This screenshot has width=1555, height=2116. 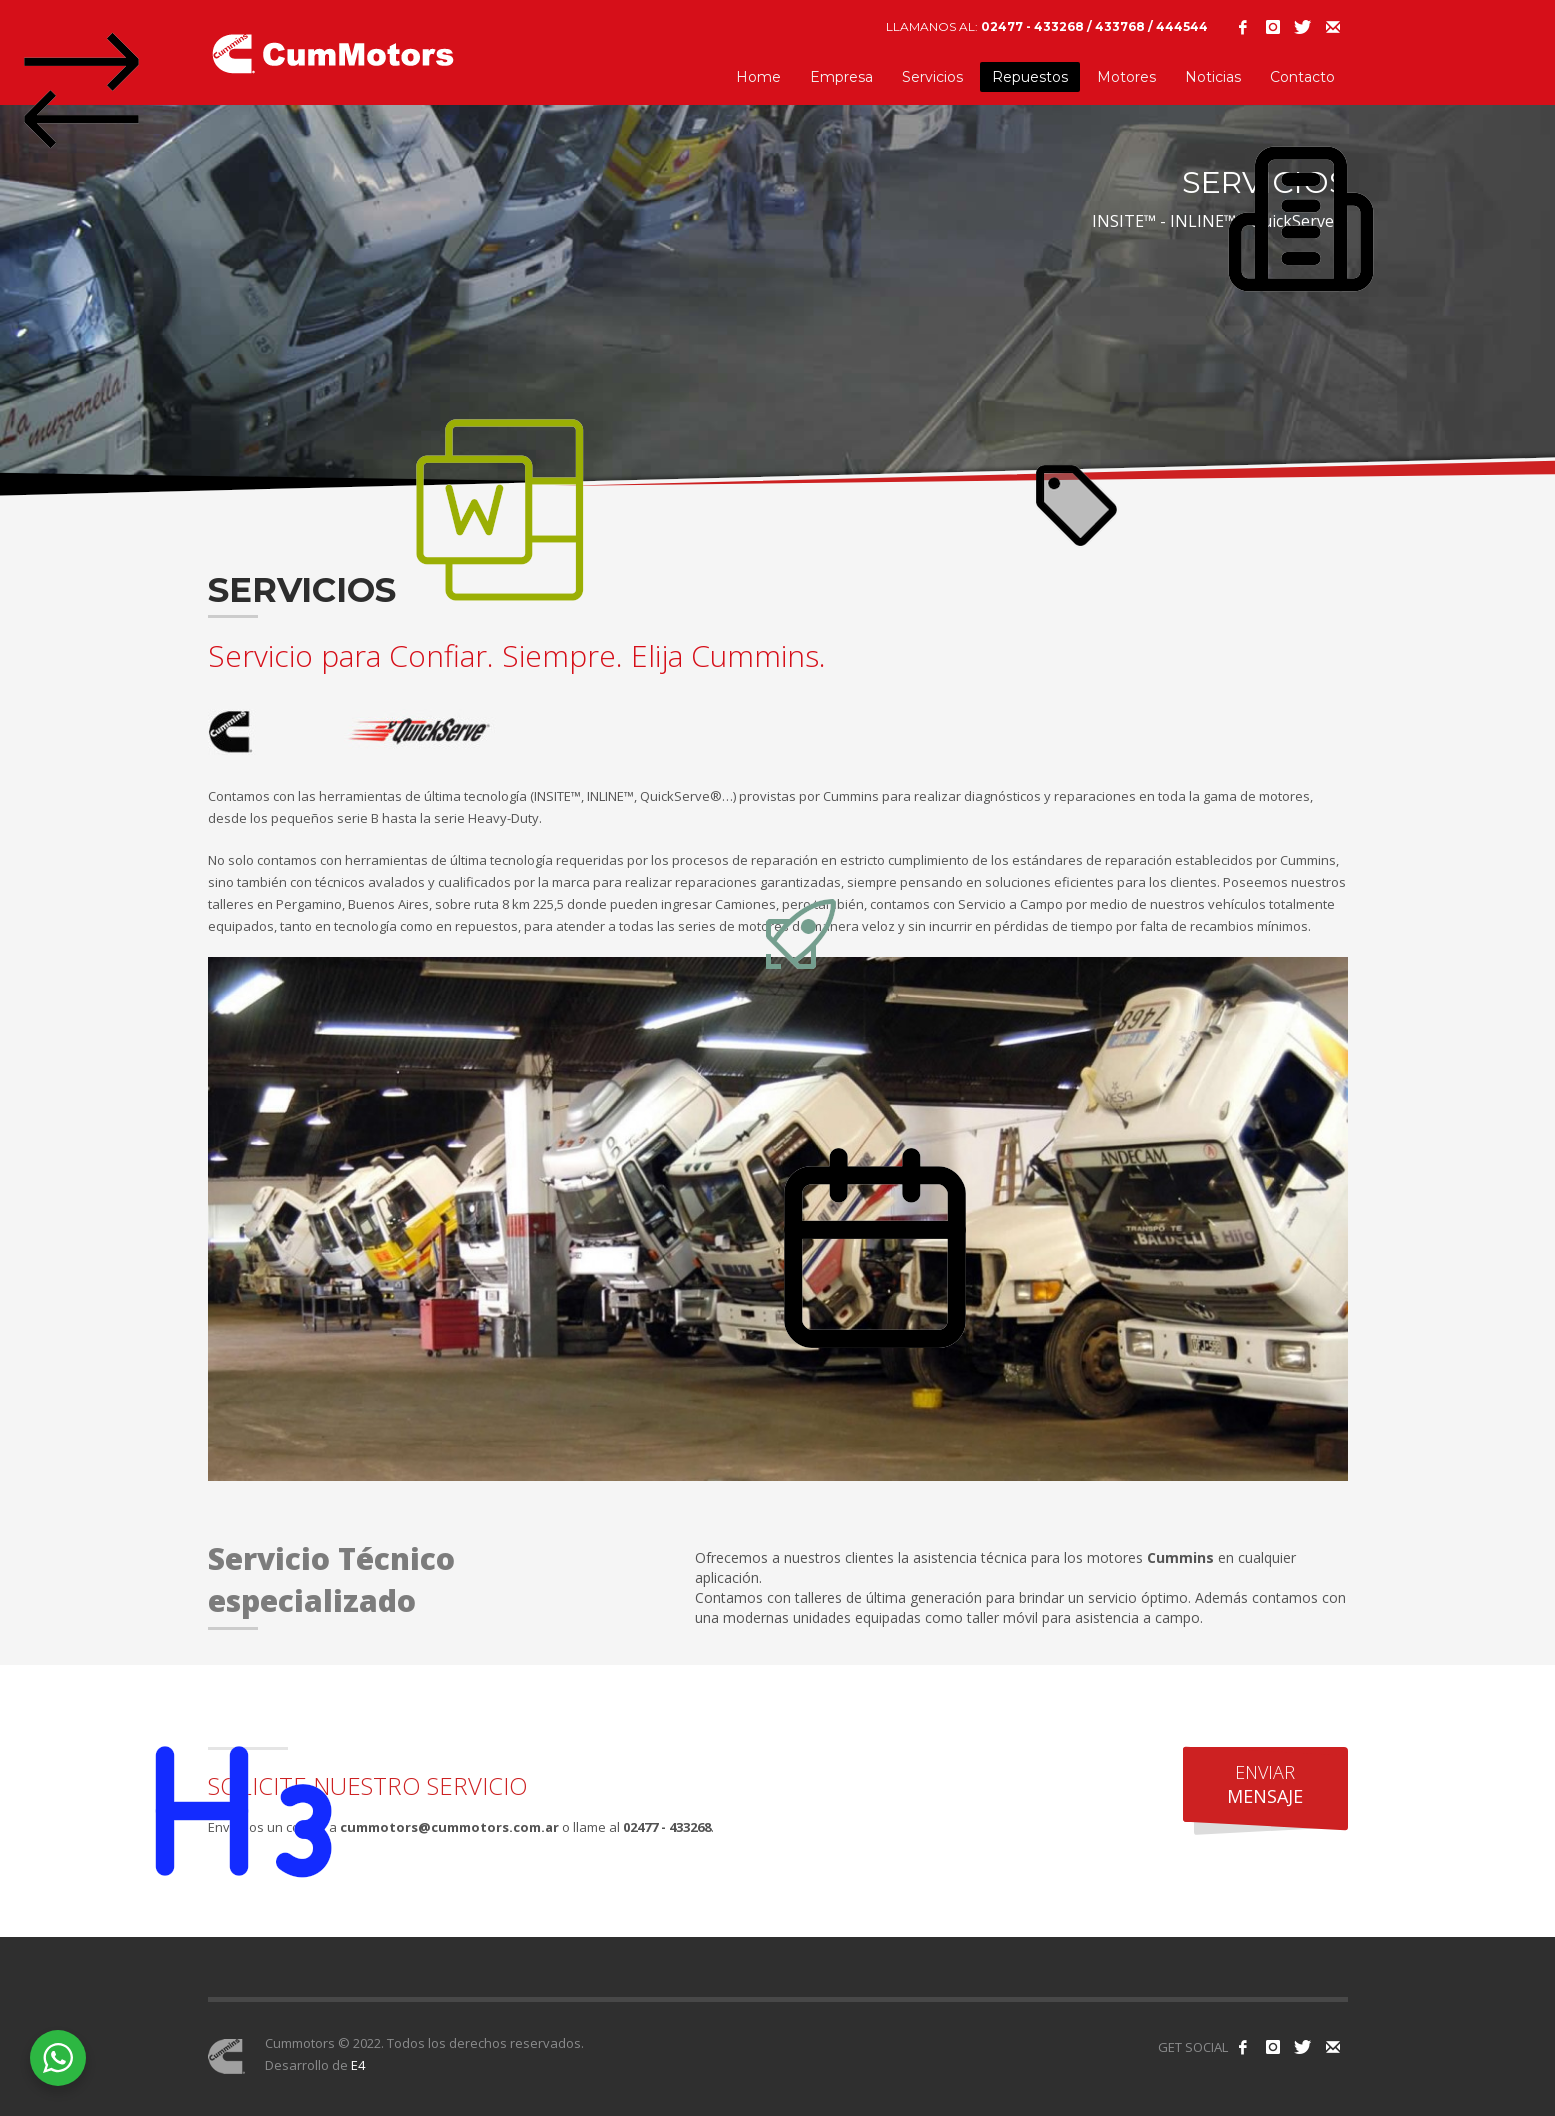 I want to click on view or open calendar, so click(x=875, y=1248).